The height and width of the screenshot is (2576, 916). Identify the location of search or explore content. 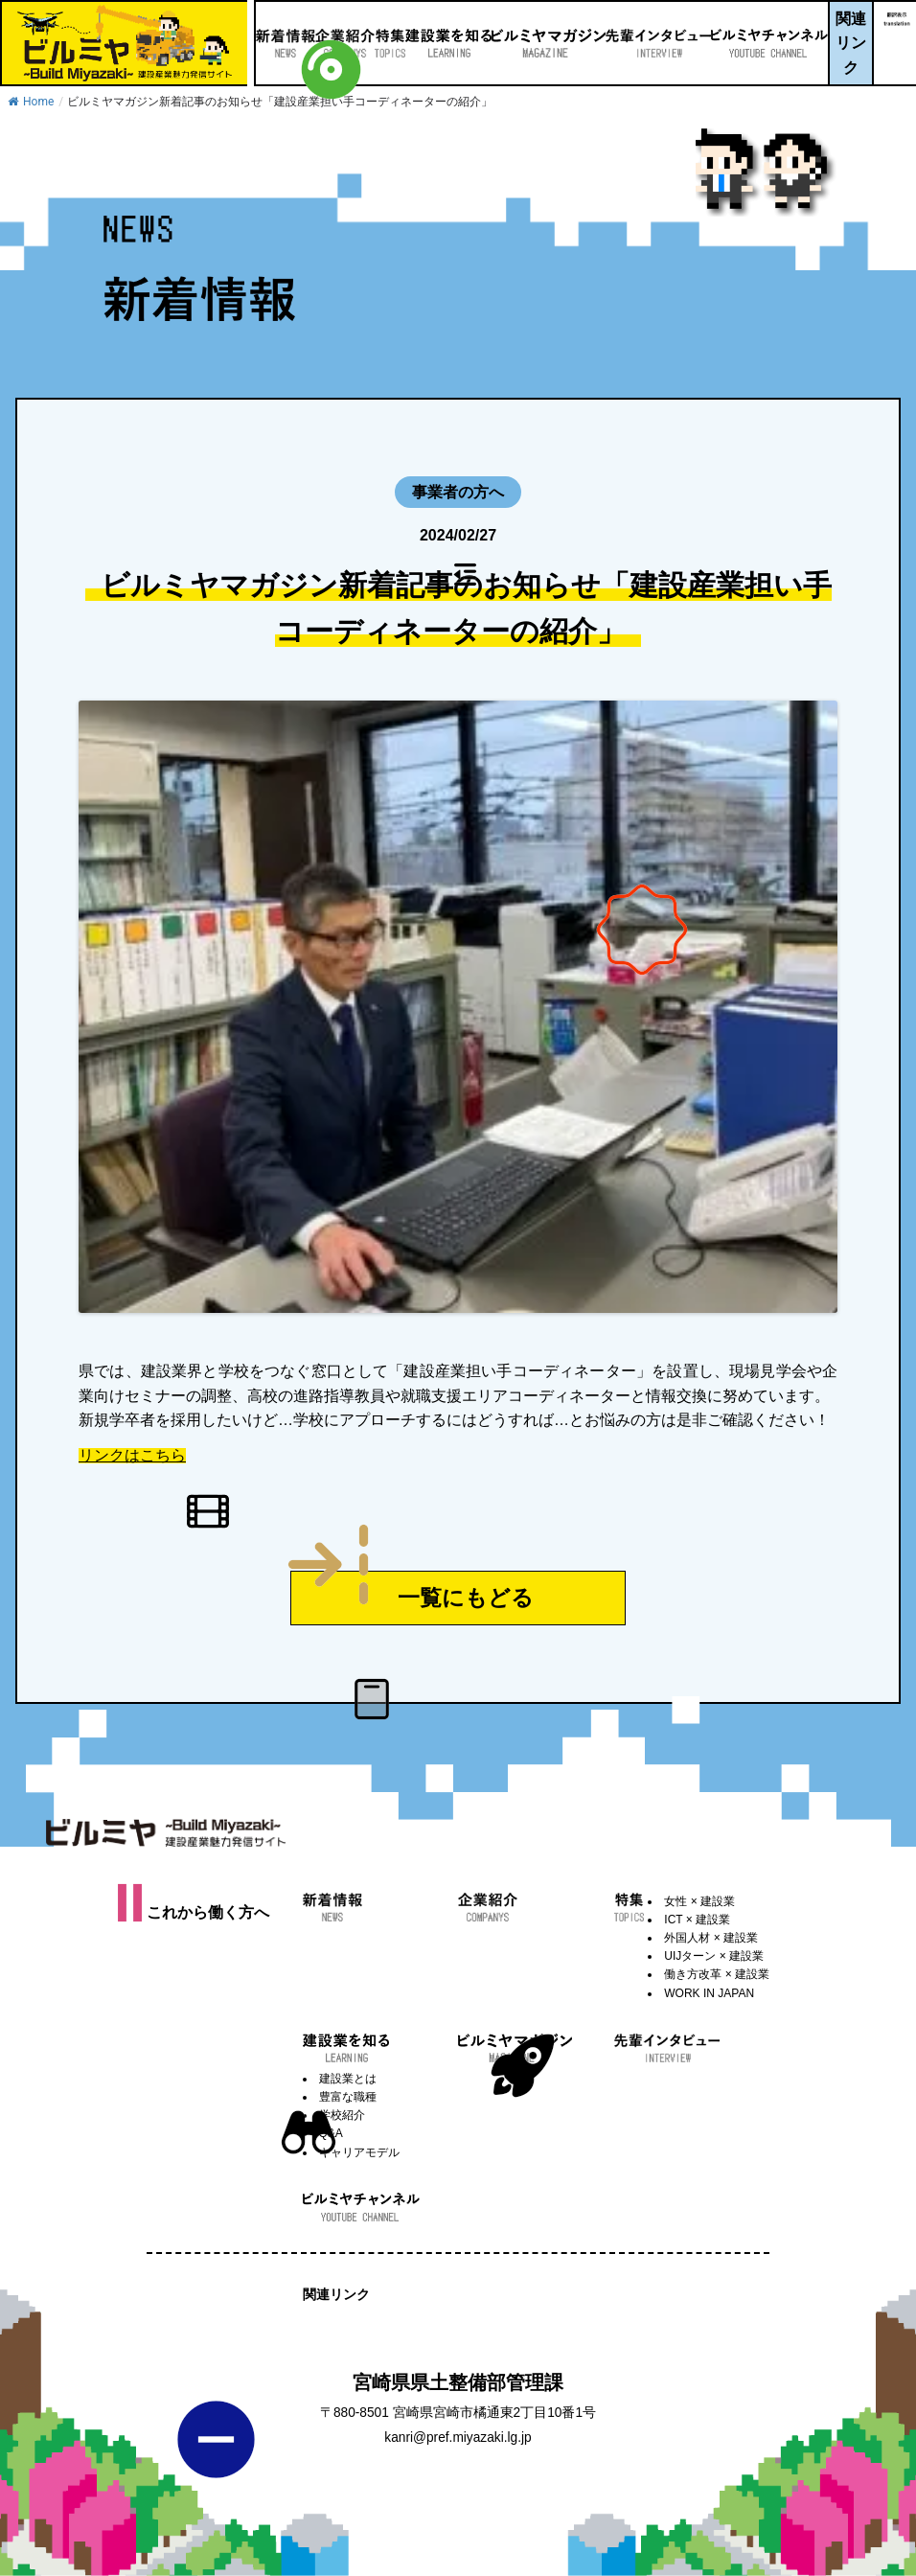
(309, 2132).